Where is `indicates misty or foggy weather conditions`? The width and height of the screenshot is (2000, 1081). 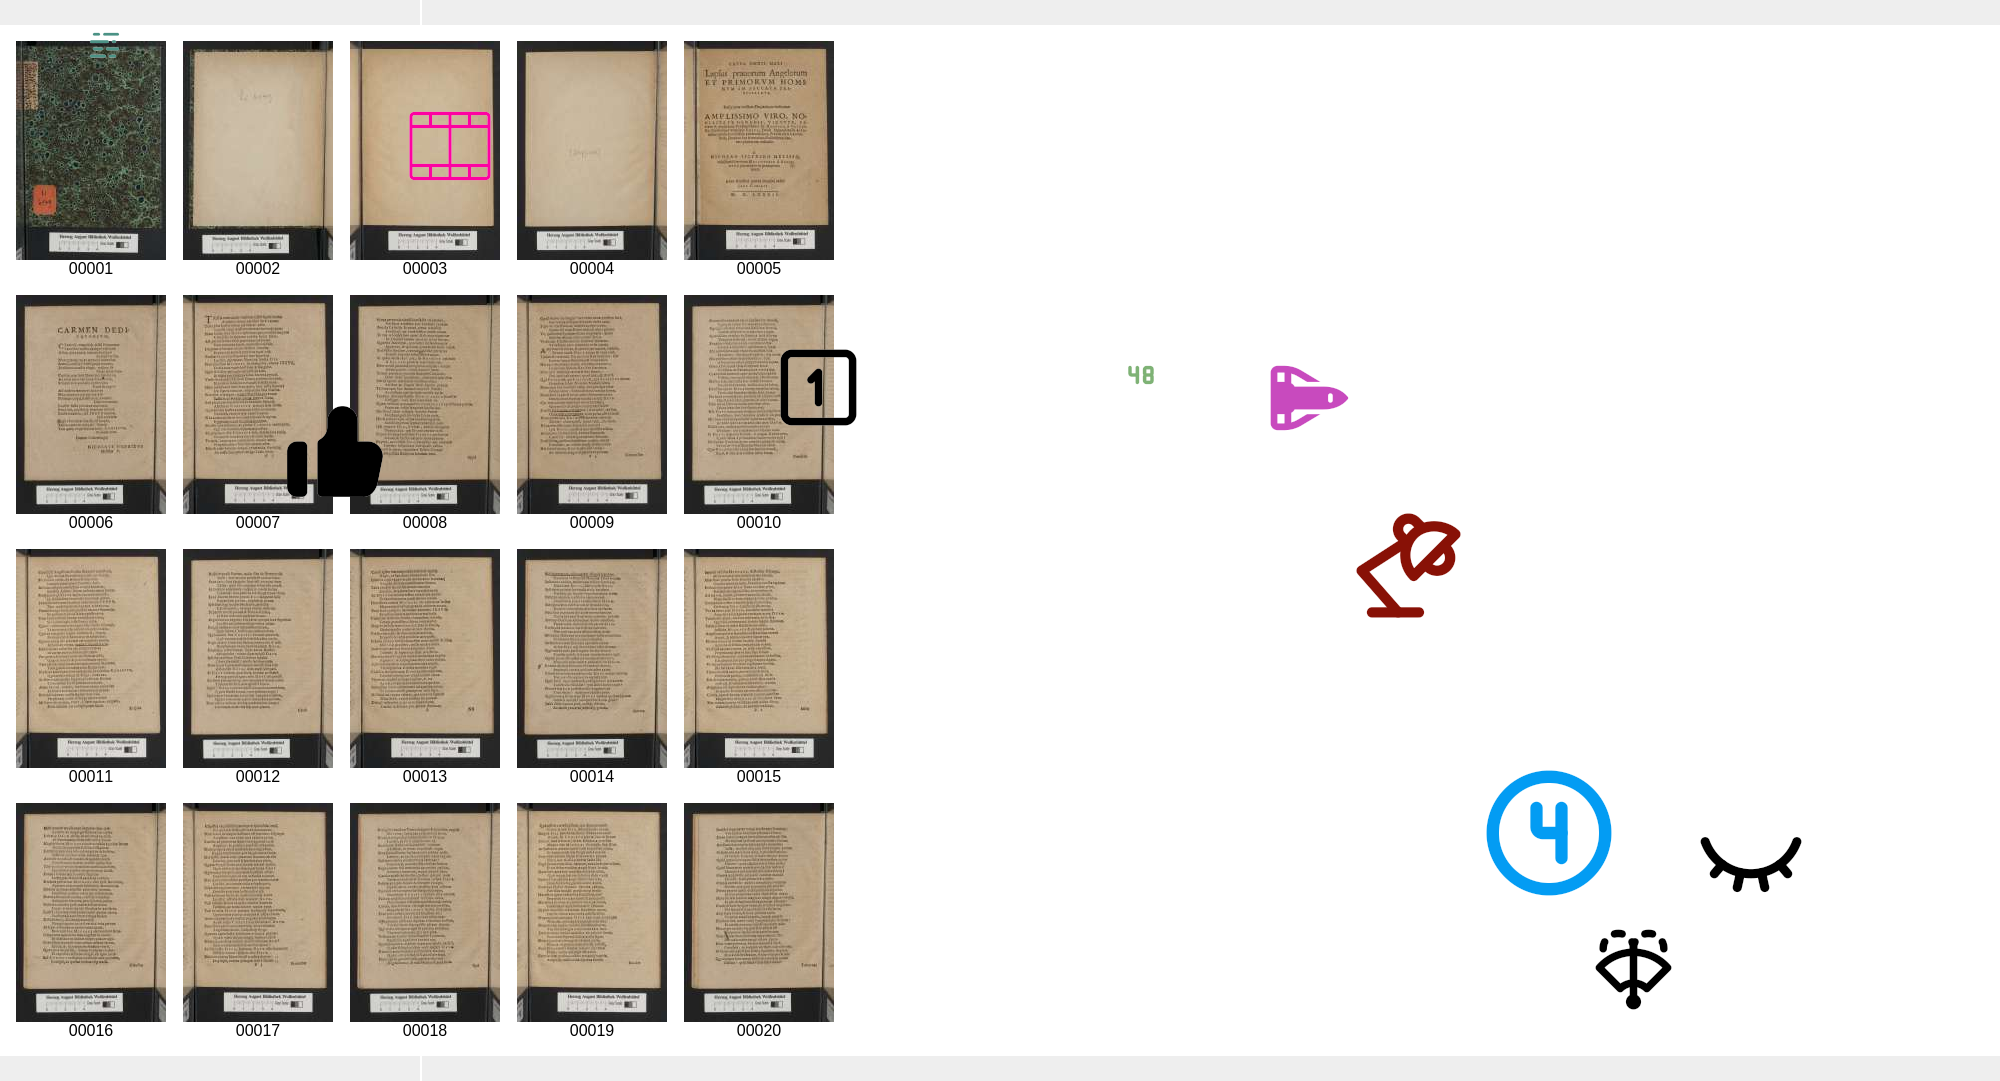 indicates misty or foggy weather conditions is located at coordinates (104, 44).